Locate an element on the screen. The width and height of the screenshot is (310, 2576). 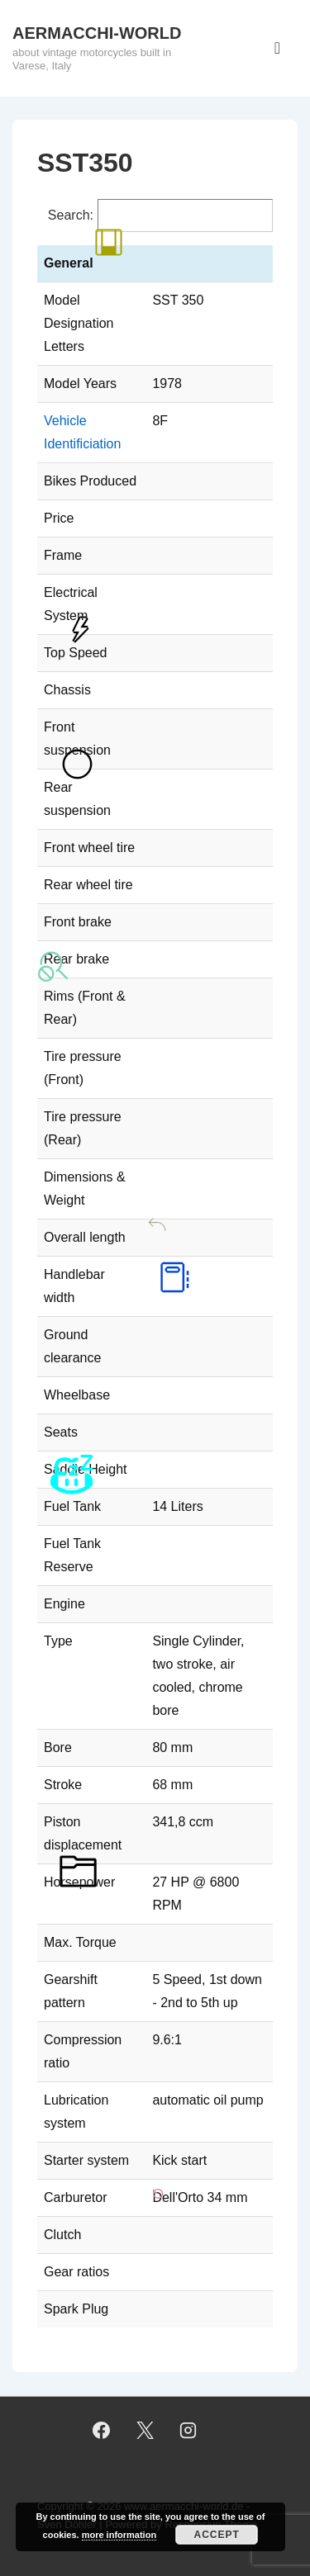
restart the debugging session is located at coordinates (158, 2194).